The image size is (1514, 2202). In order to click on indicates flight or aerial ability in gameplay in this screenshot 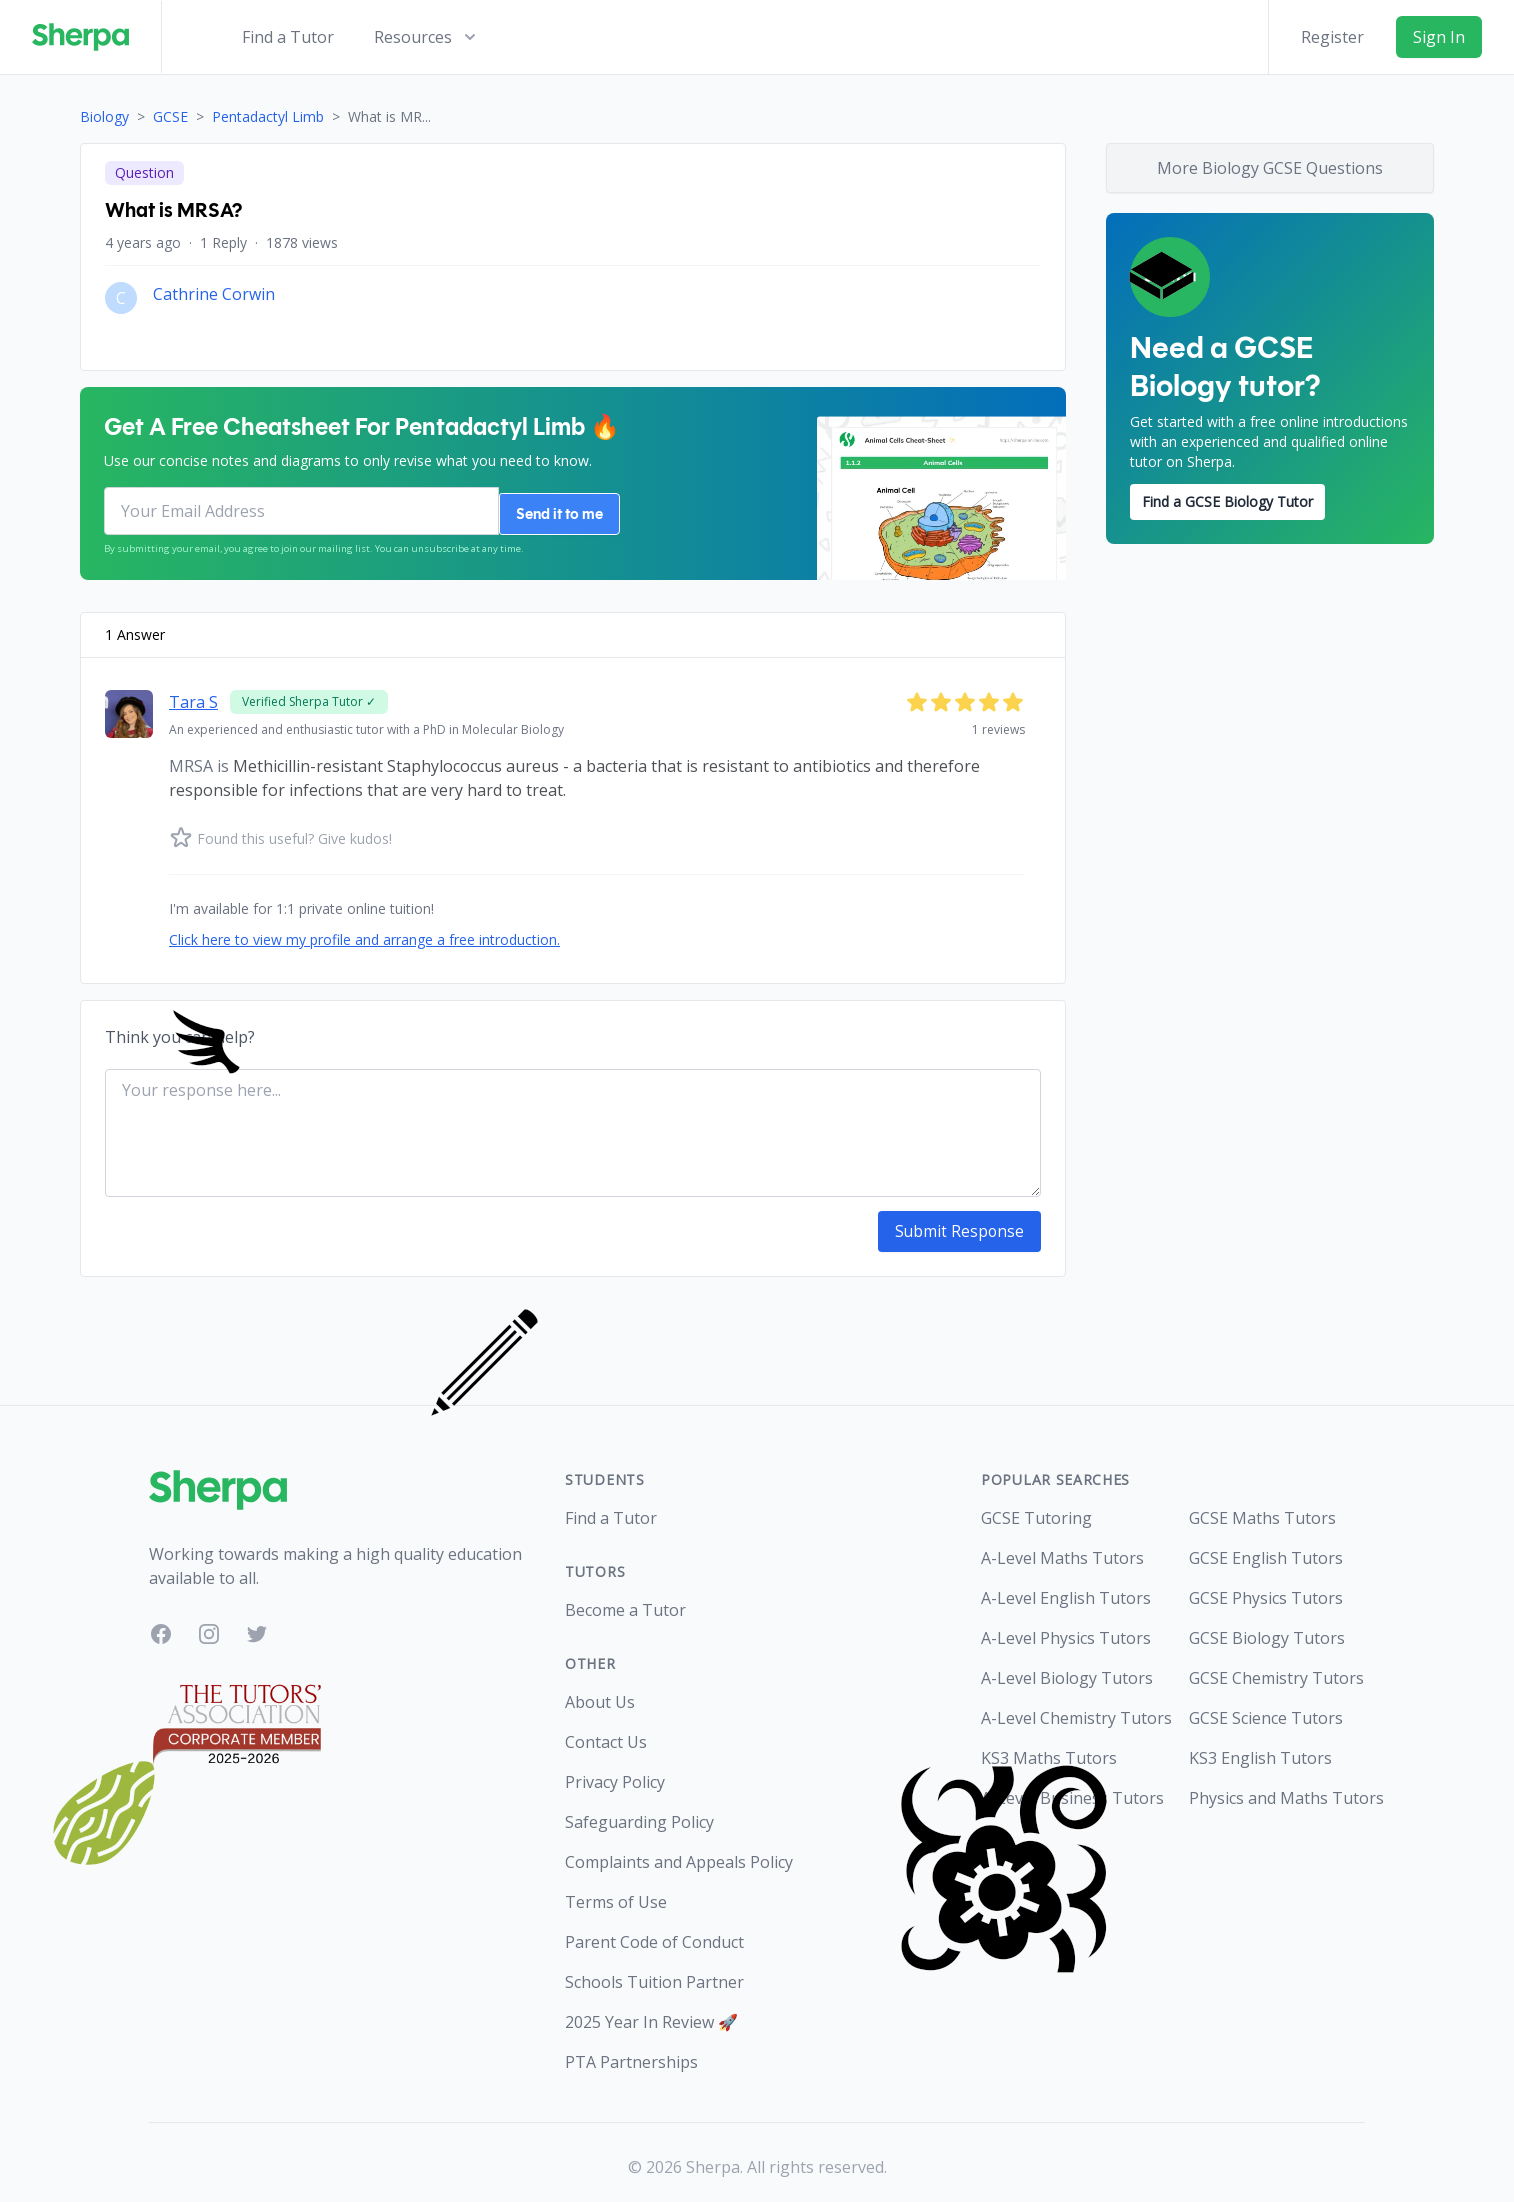, I will do `click(206, 1042)`.